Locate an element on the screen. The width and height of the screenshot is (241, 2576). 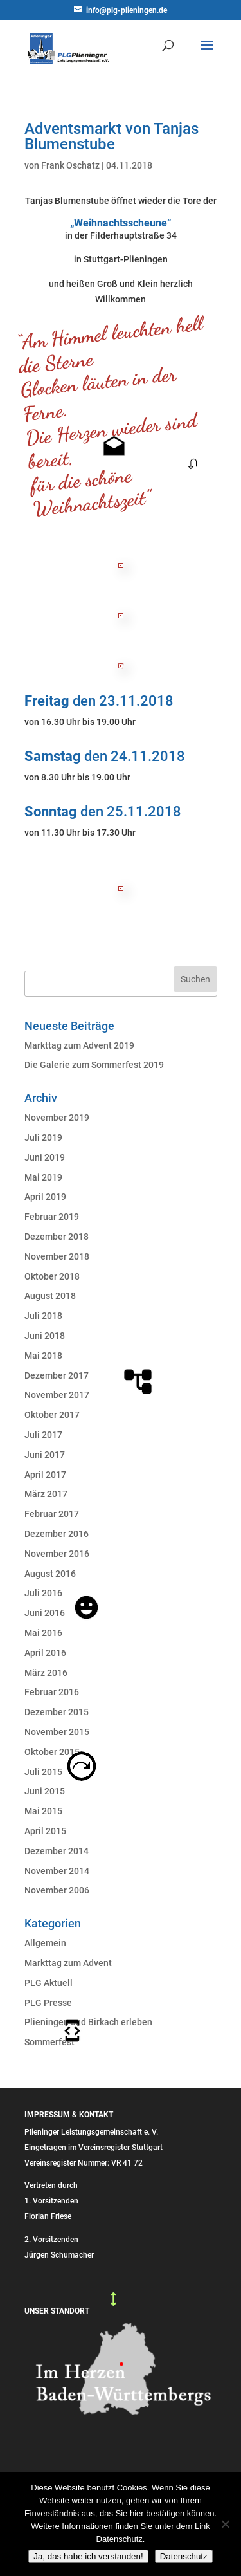
skip to next scheduled item is located at coordinates (82, 1766).